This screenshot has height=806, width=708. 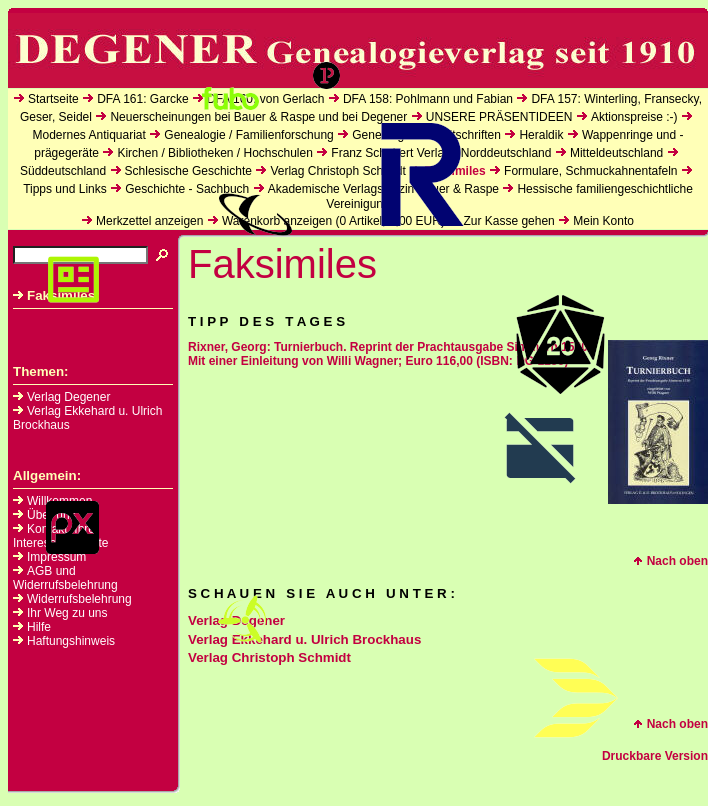 What do you see at coordinates (576, 698) in the screenshot?
I see `bombardier company logo` at bounding box center [576, 698].